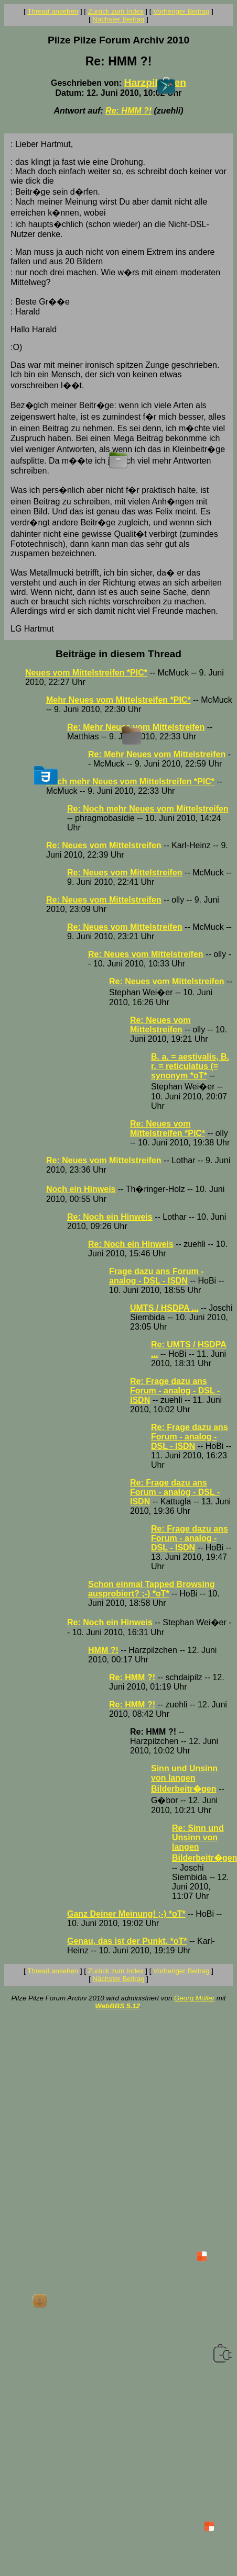 Image resolution: width=237 pixels, height=2576 pixels. What do you see at coordinates (202, 2256) in the screenshot?
I see `switch to the top-right workspace` at bounding box center [202, 2256].